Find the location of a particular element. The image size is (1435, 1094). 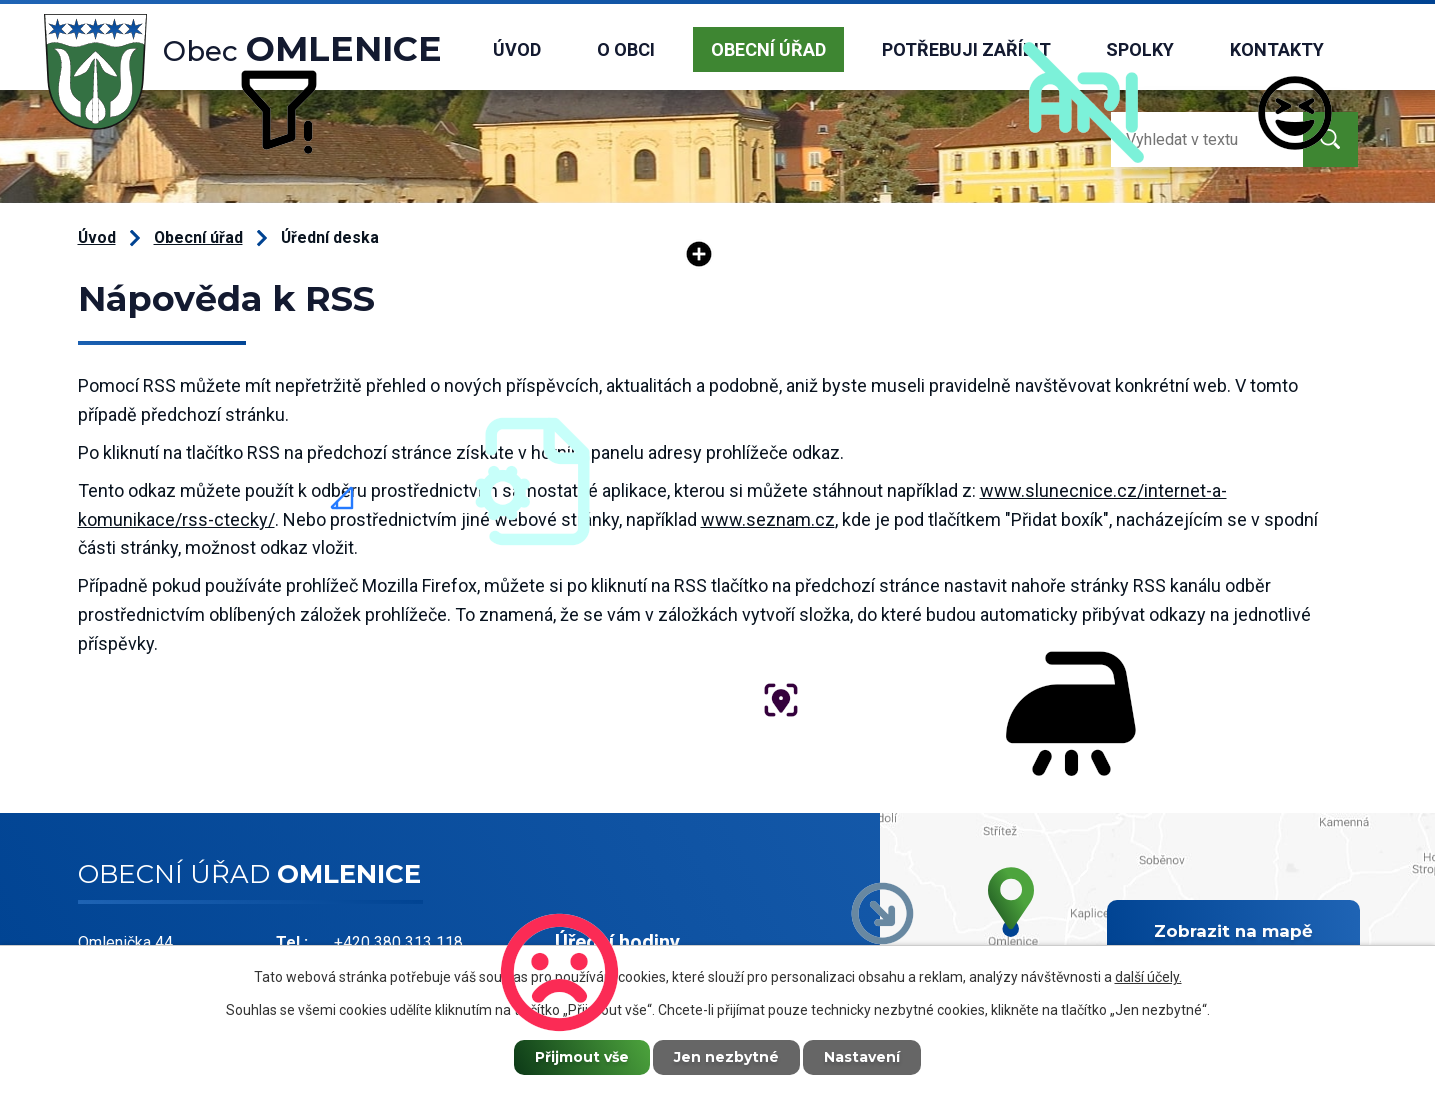

indicates weak cellular signal strength (2 bars) is located at coordinates (342, 498).